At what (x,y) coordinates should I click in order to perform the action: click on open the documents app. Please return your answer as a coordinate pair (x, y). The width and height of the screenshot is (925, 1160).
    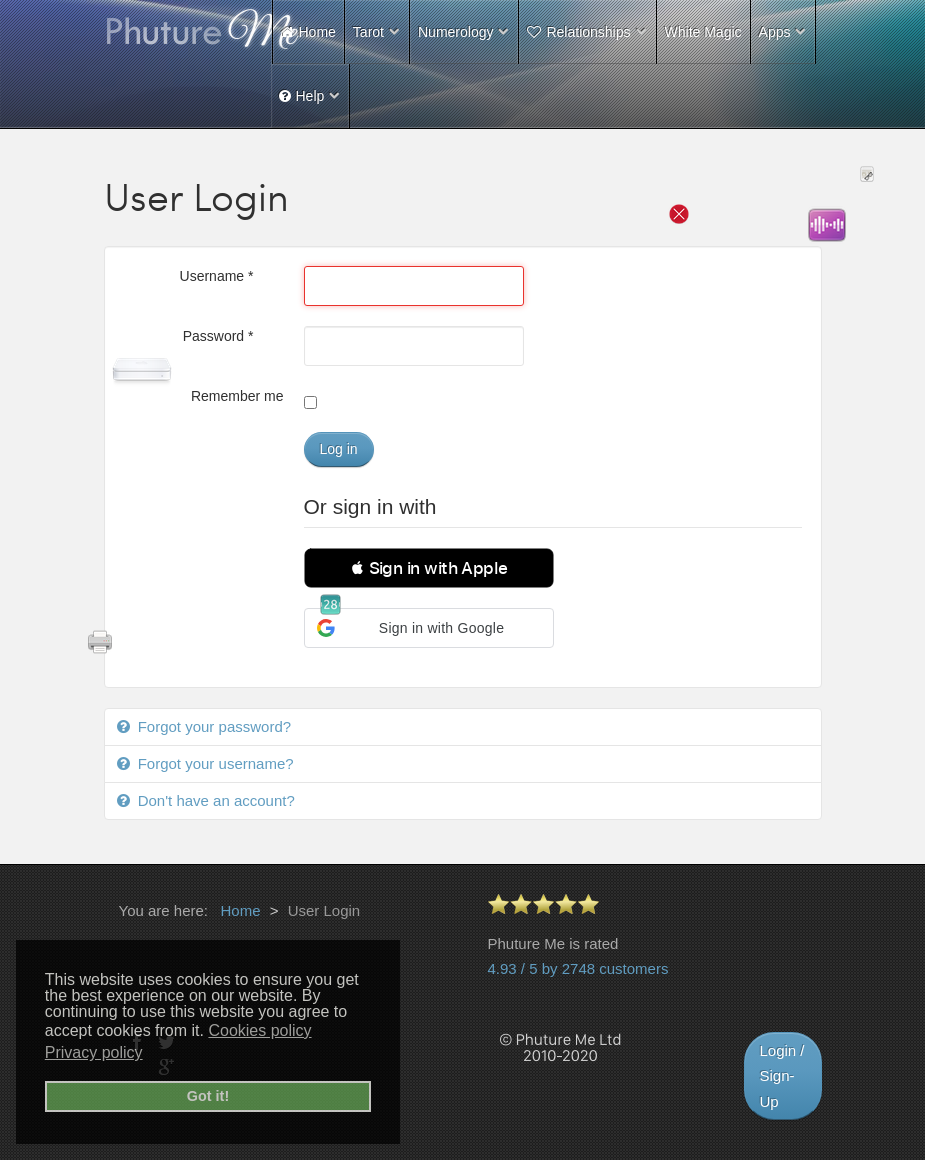
    Looking at the image, I should click on (867, 174).